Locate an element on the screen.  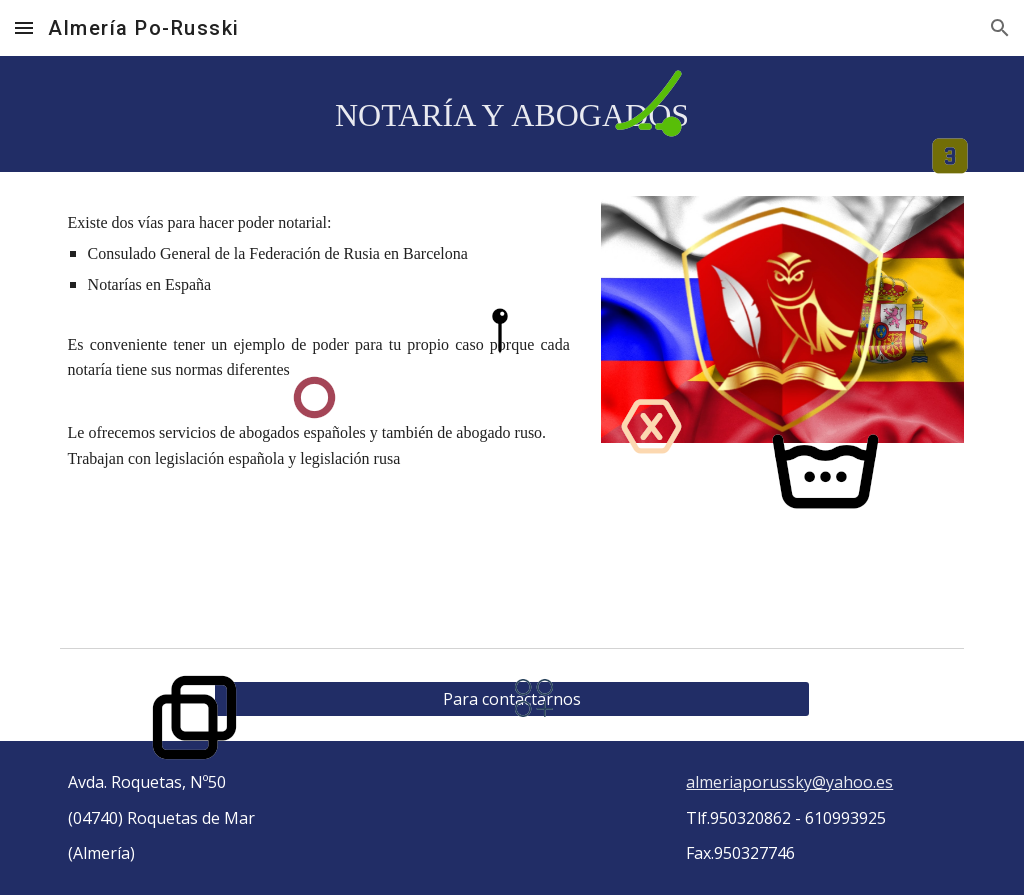
mark a location on the map is located at coordinates (500, 331).